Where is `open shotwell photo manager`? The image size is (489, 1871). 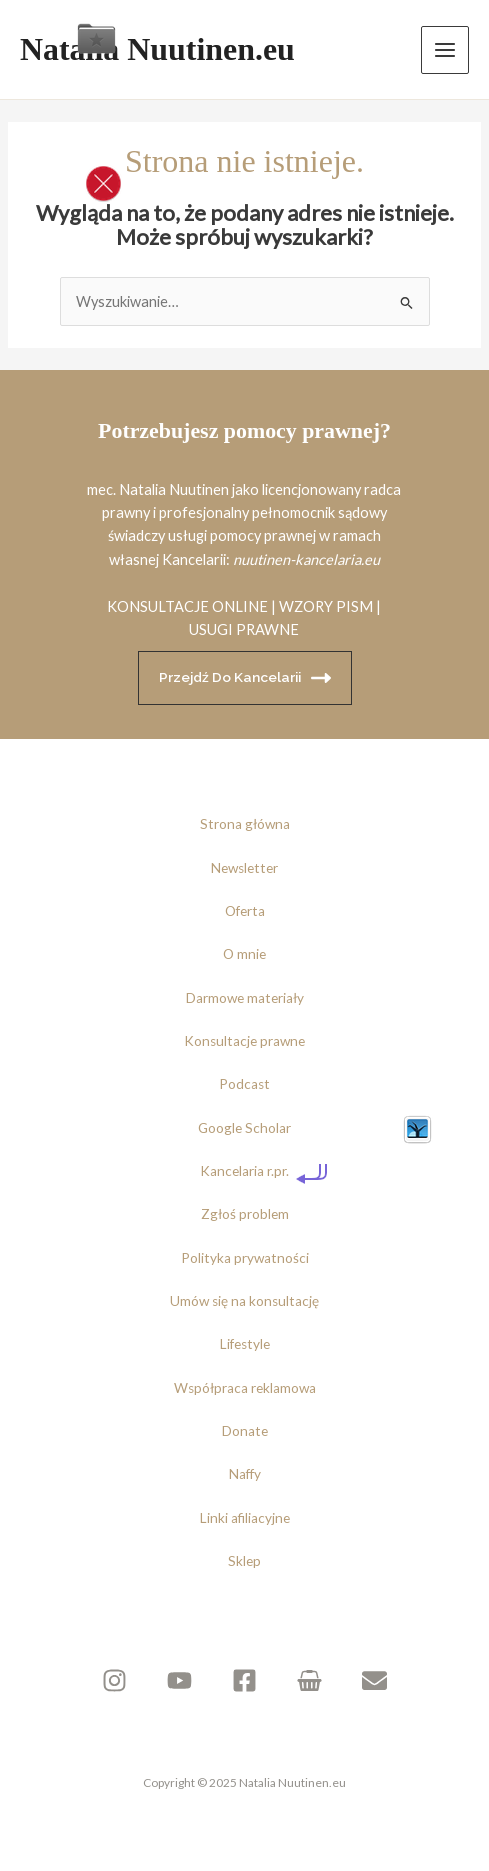
open shotwell photo manager is located at coordinates (417, 1129).